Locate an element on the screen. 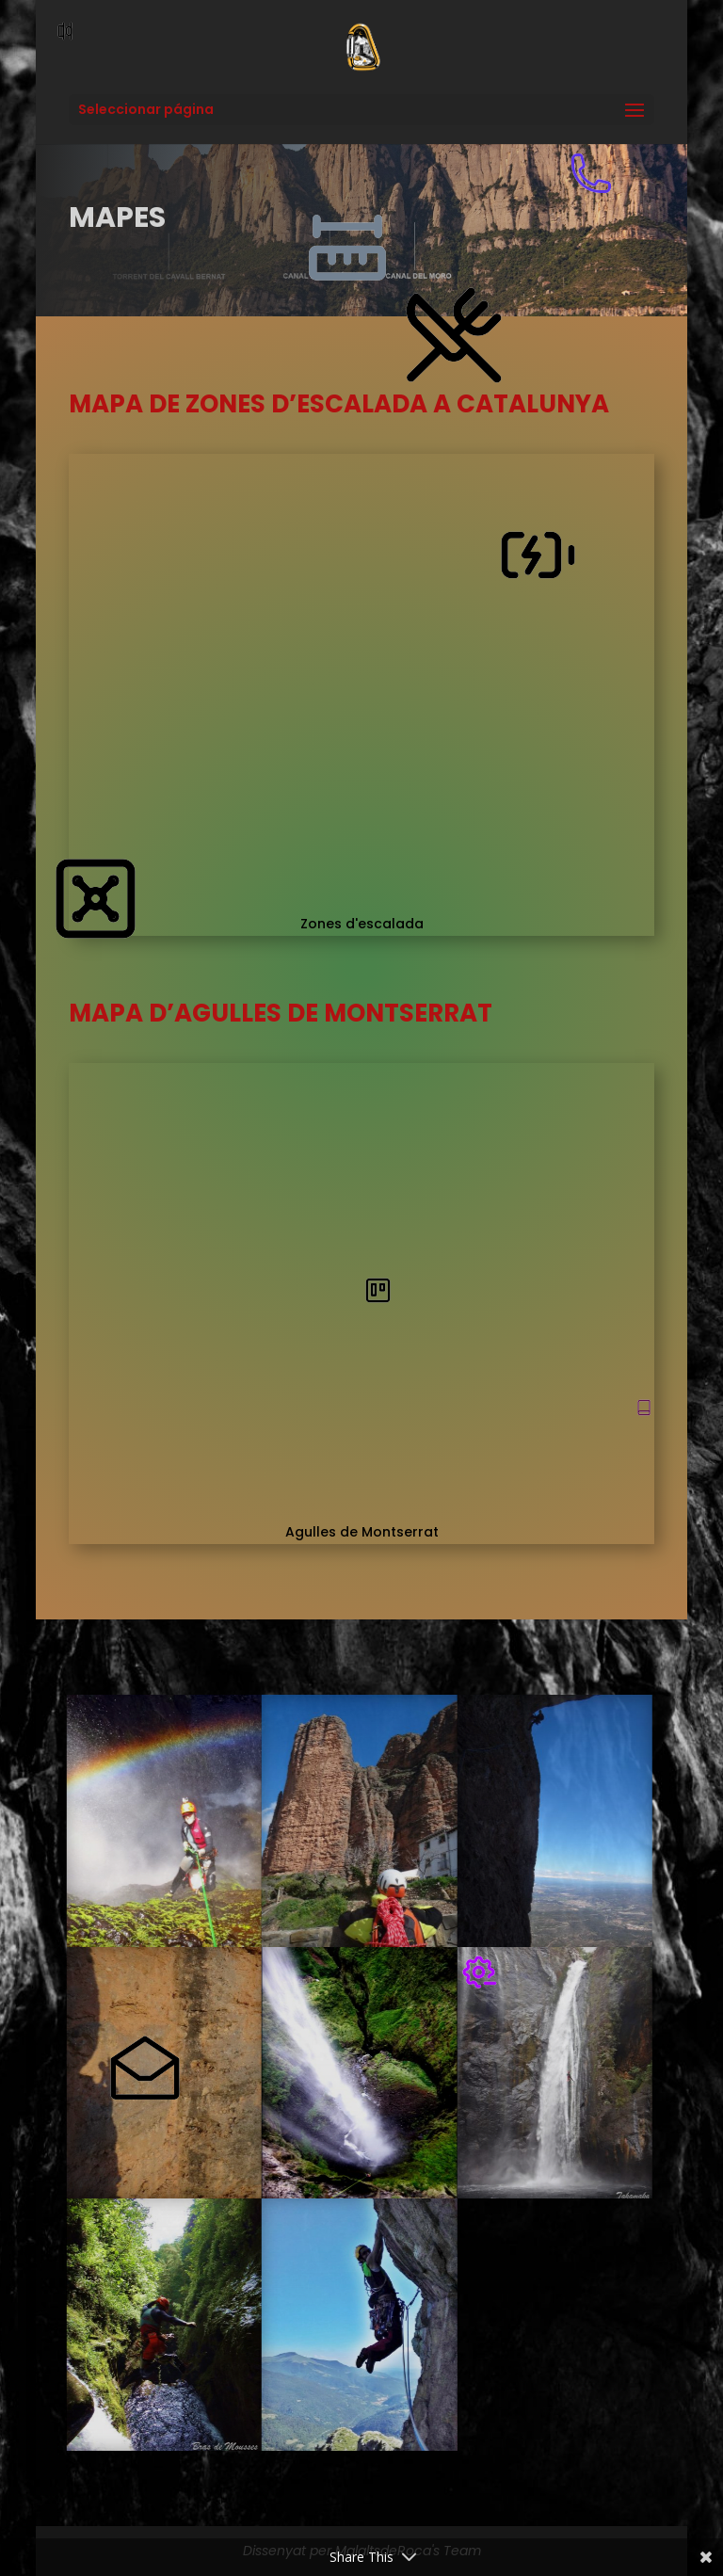  restaurant or dining location is located at coordinates (454, 335).